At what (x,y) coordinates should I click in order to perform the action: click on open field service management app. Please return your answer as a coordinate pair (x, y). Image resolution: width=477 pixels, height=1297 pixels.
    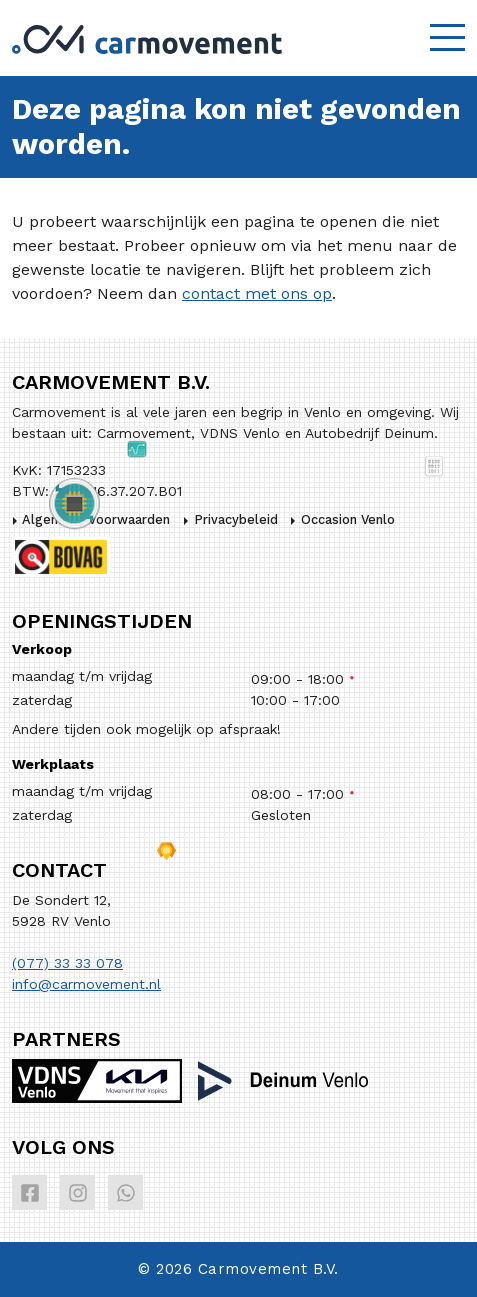
    Looking at the image, I should click on (166, 850).